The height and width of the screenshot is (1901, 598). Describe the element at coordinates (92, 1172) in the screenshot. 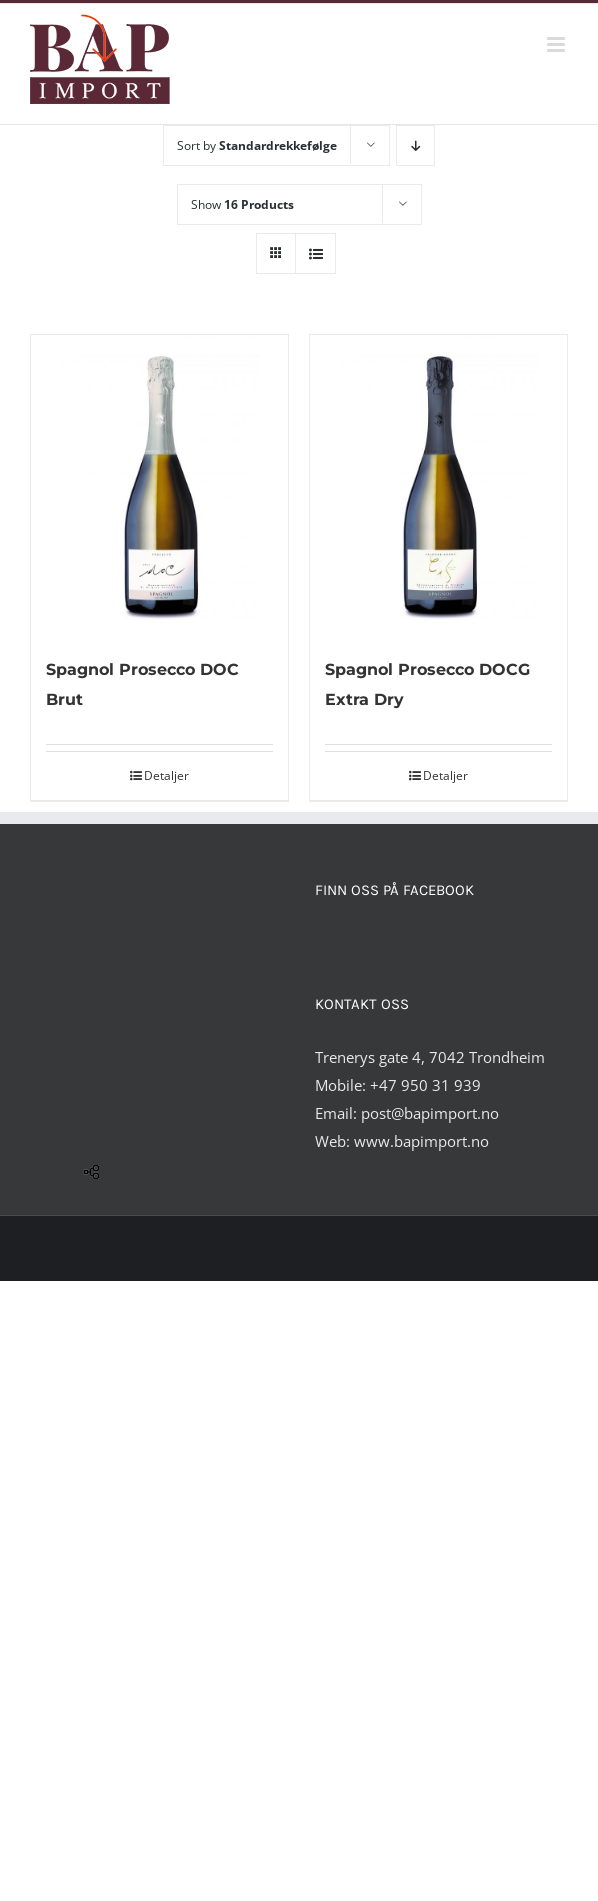

I see `view hierarchical data structure` at that location.